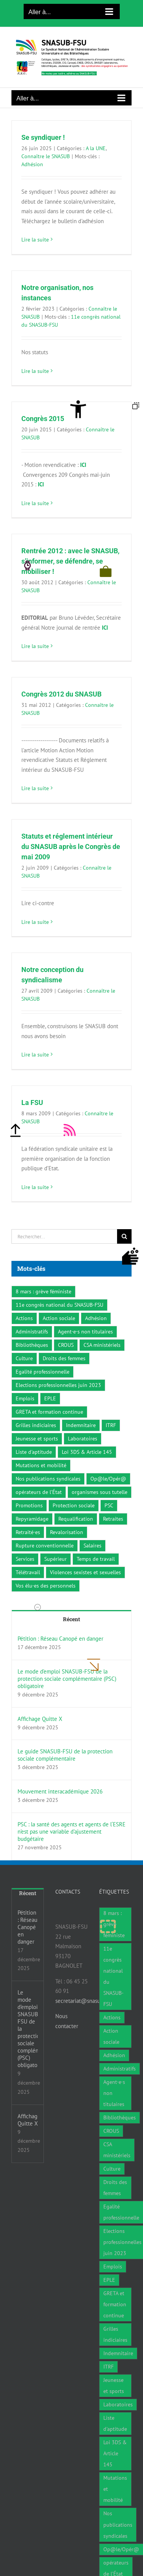 This screenshot has width=143, height=2576. Describe the element at coordinates (136, 406) in the screenshot. I see `select background layer` at that location.